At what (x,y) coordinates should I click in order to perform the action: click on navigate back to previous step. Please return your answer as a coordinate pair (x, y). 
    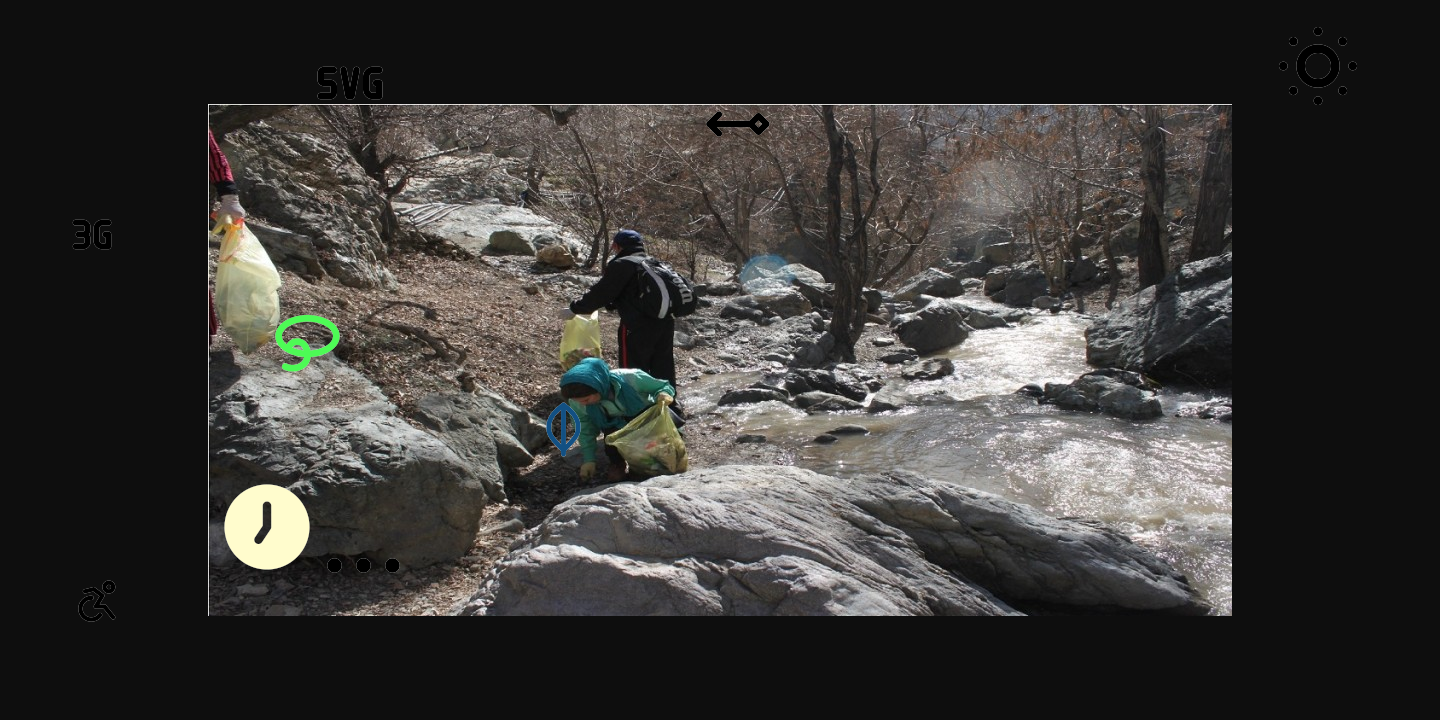
    Looking at the image, I should click on (738, 124).